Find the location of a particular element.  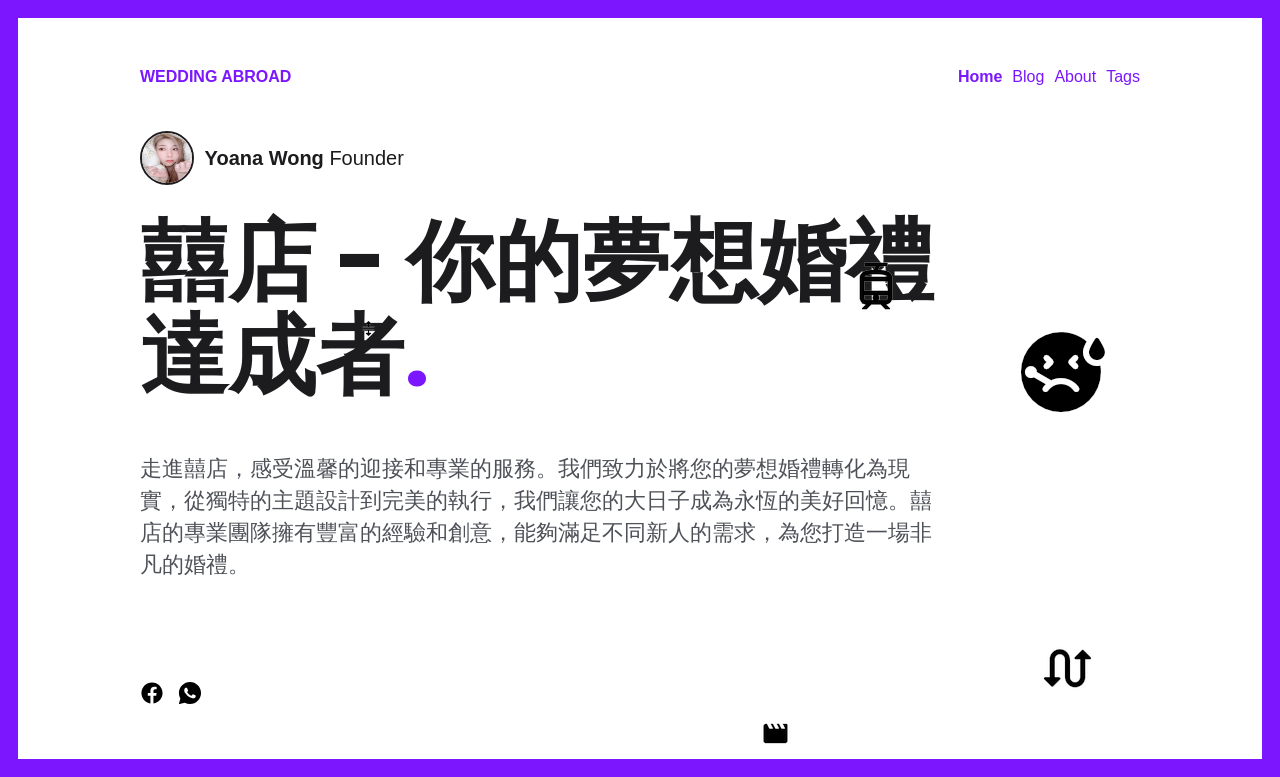

view tram or light rail transit options is located at coordinates (876, 286).